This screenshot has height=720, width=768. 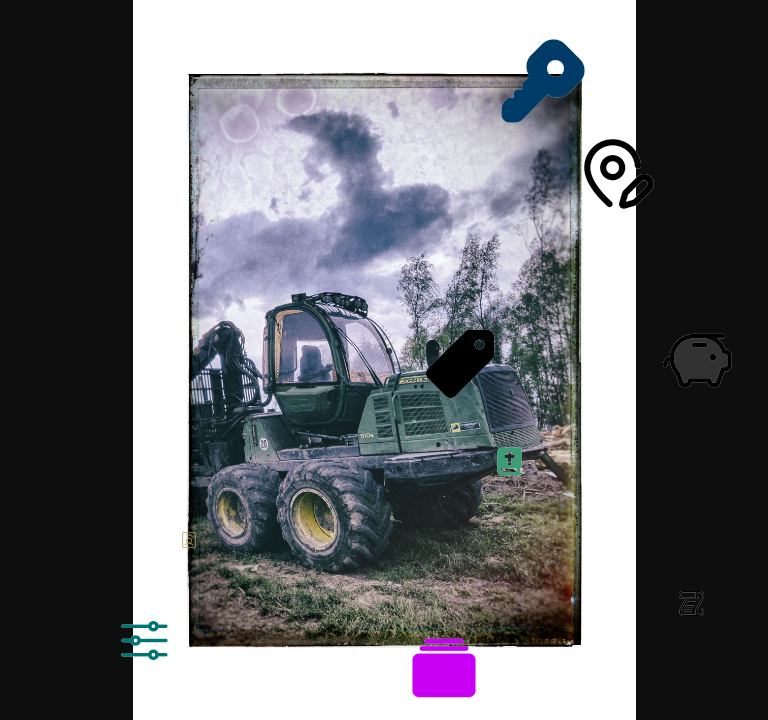 I want to click on access savings or budget features, so click(x=698, y=360).